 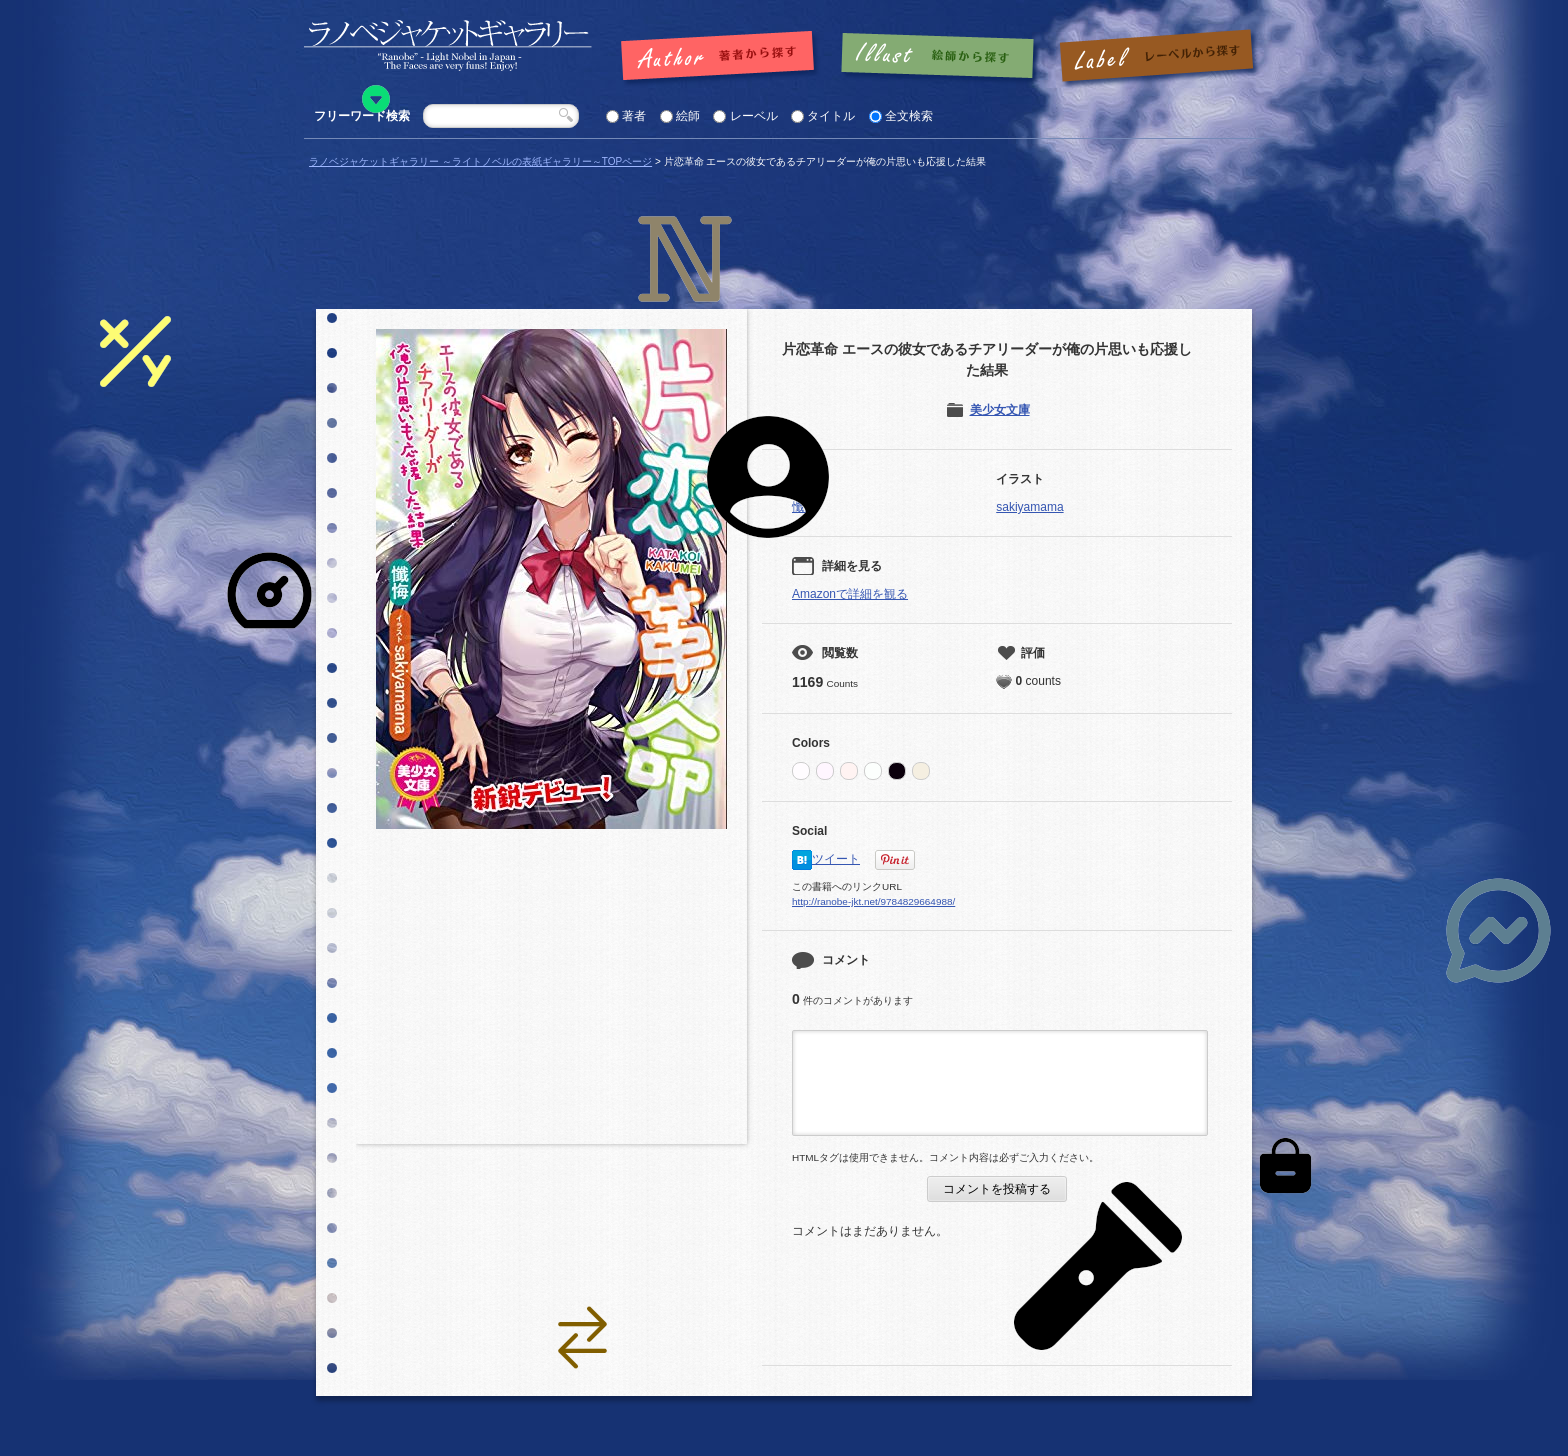 What do you see at coordinates (1285, 1165) in the screenshot?
I see `remove item from shopping bag` at bounding box center [1285, 1165].